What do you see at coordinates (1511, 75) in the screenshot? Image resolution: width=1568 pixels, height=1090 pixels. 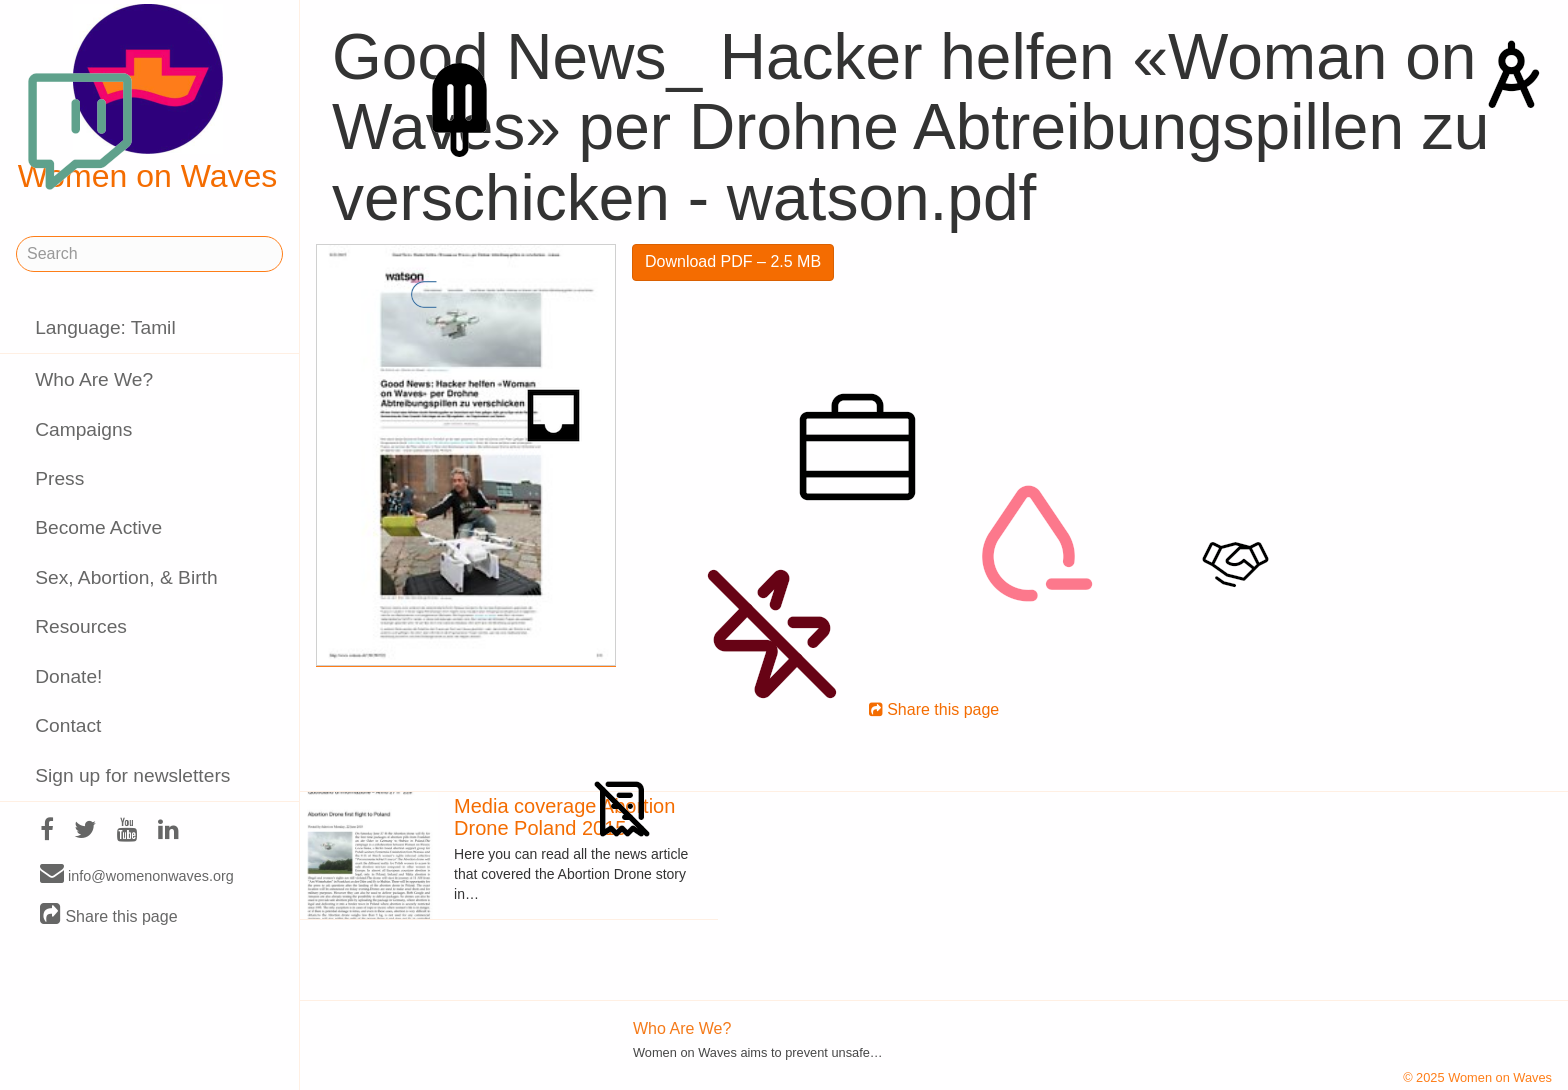 I see `access drawing or drafting tools` at bounding box center [1511, 75].